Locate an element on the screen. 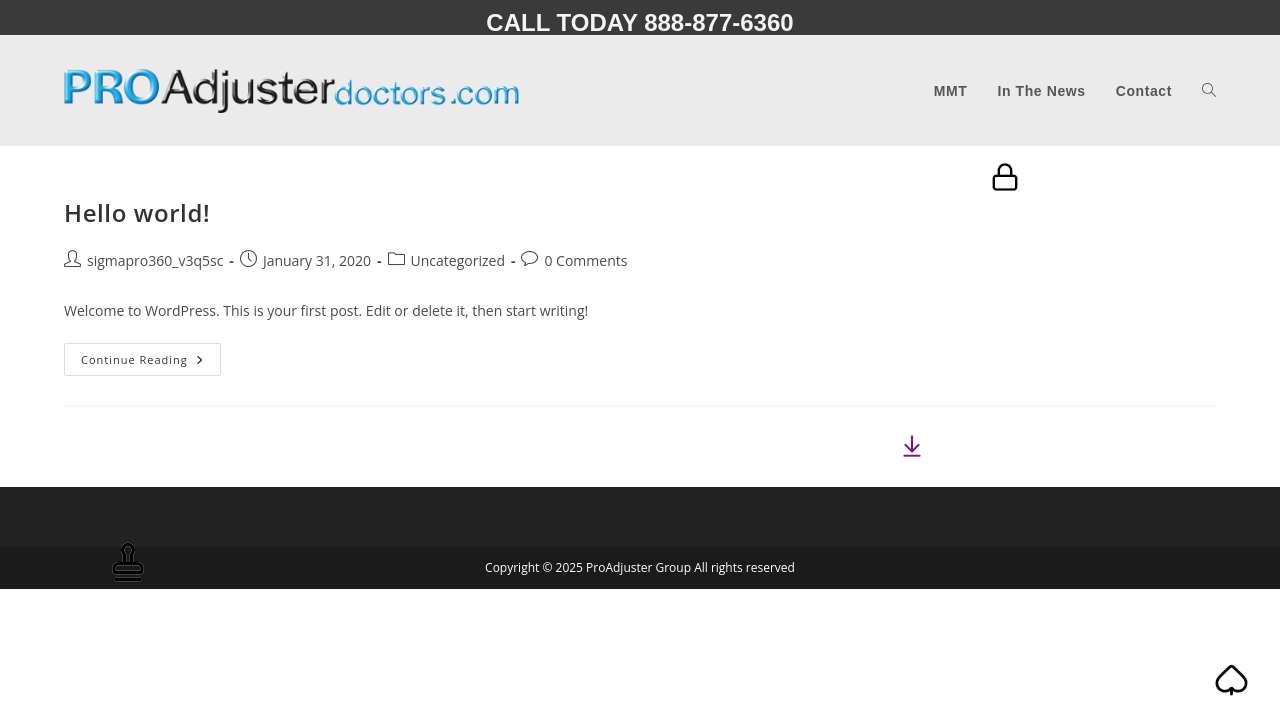 This screenshot has width=1280, height=720. download a file to your device is located at coordinates (912, 446).